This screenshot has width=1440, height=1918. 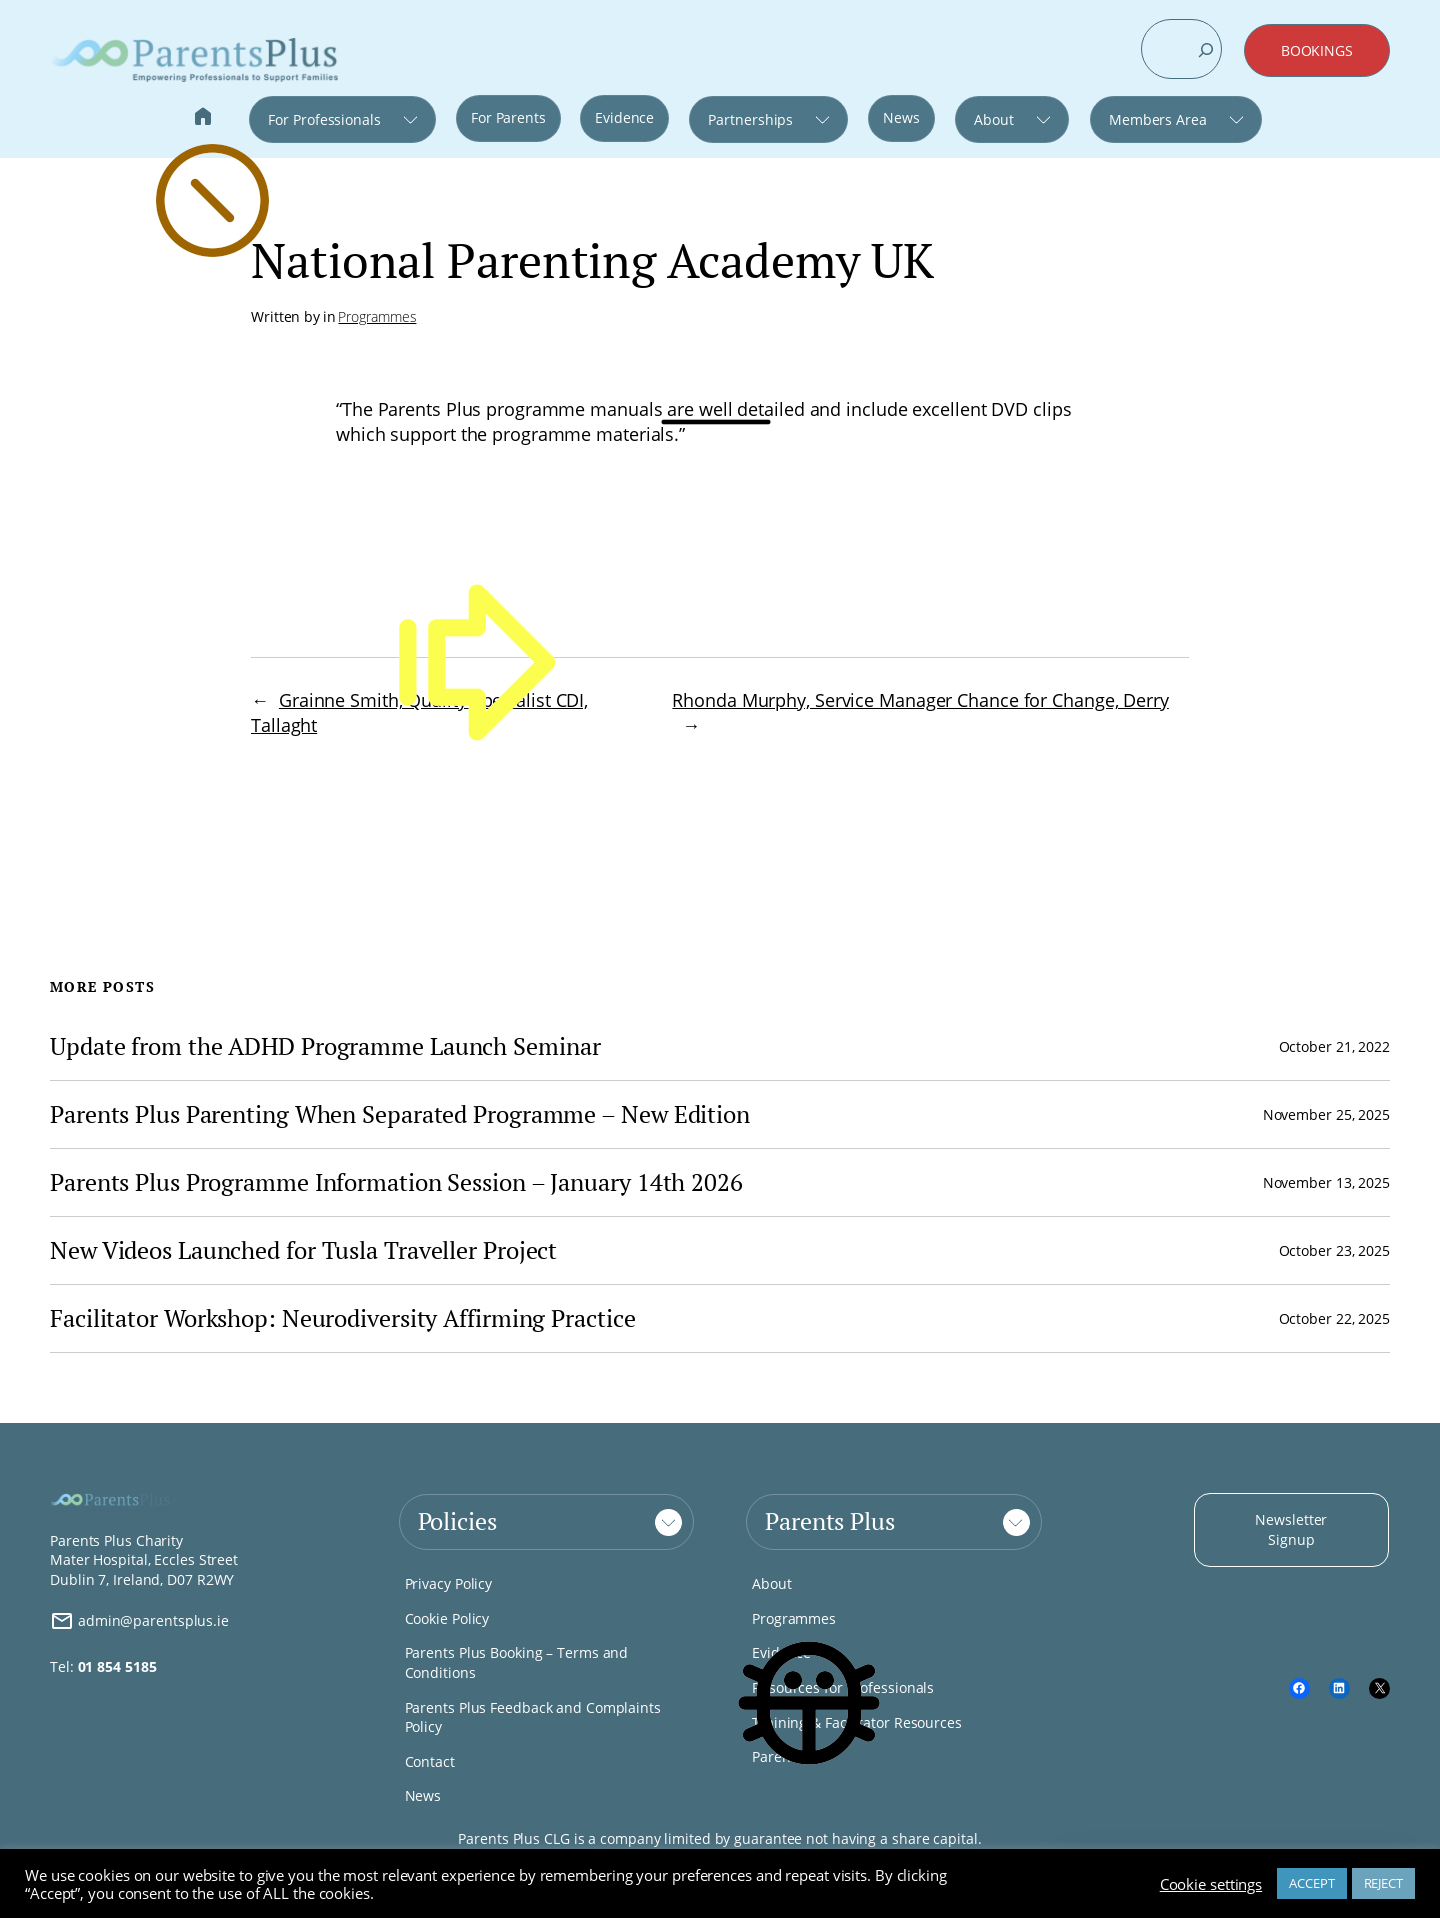 What do you see at coordinates (809, 1703) in the screenshot?
I see `report a bug or issue` at bounding box center [809, 1703].